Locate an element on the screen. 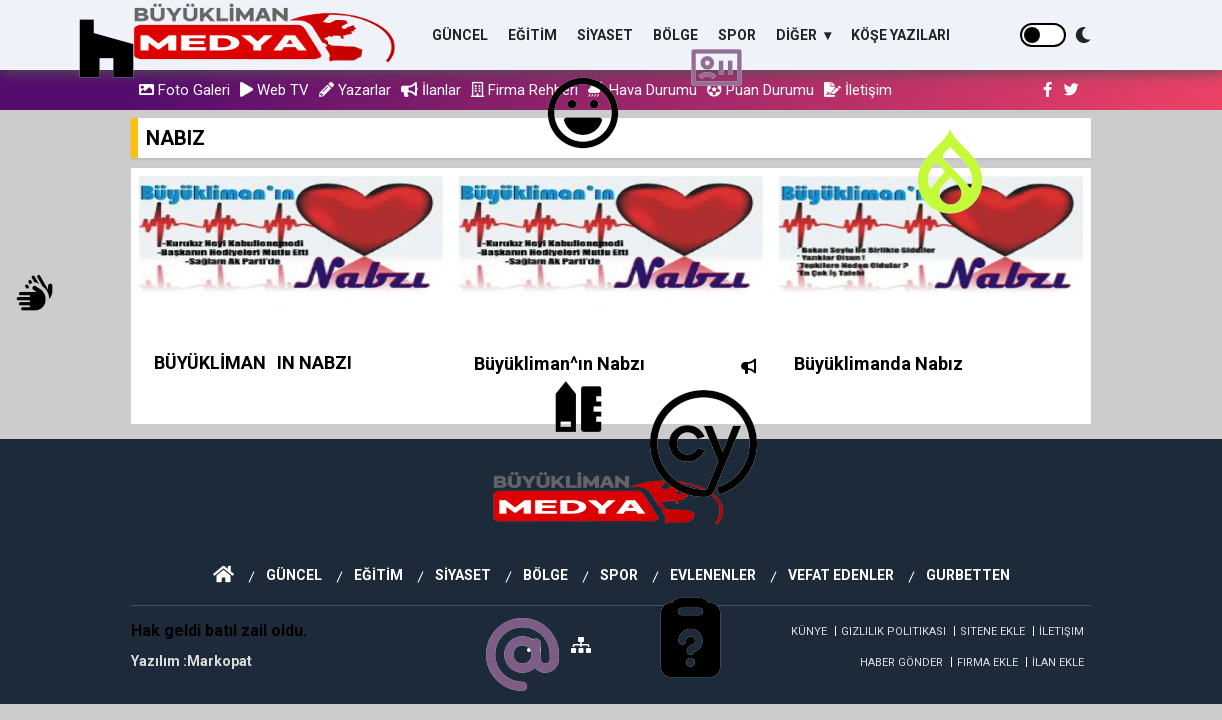 The width and height of the screenshot is (1222, 720). open the Houzz app is located at coordinates (106, 48).